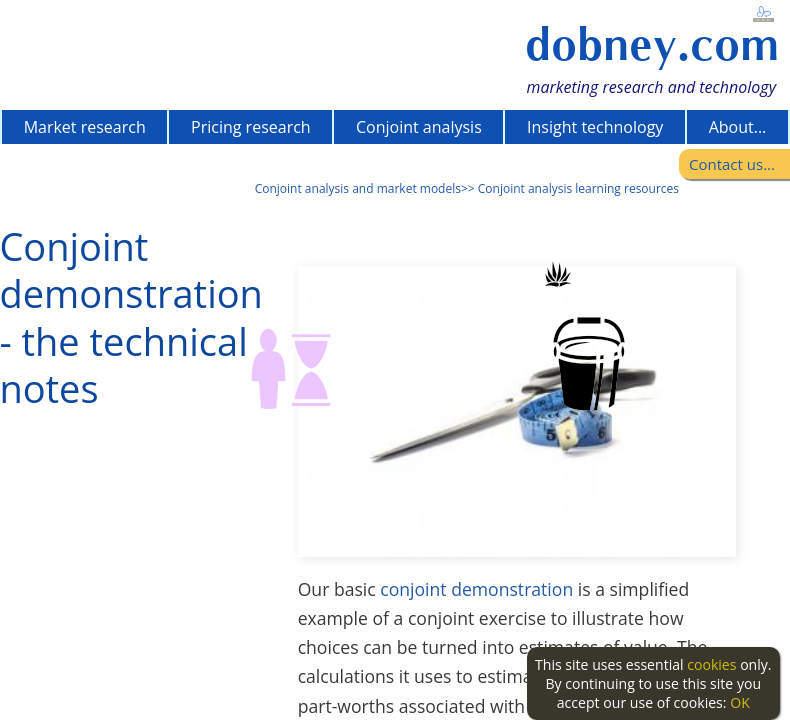 Image resolution: width=790 pixels, height=720 pixels. Describe the element at coordinates (558, 274) in the screenshot. I see `agave plant icon for a gardening or farming game` at that location.